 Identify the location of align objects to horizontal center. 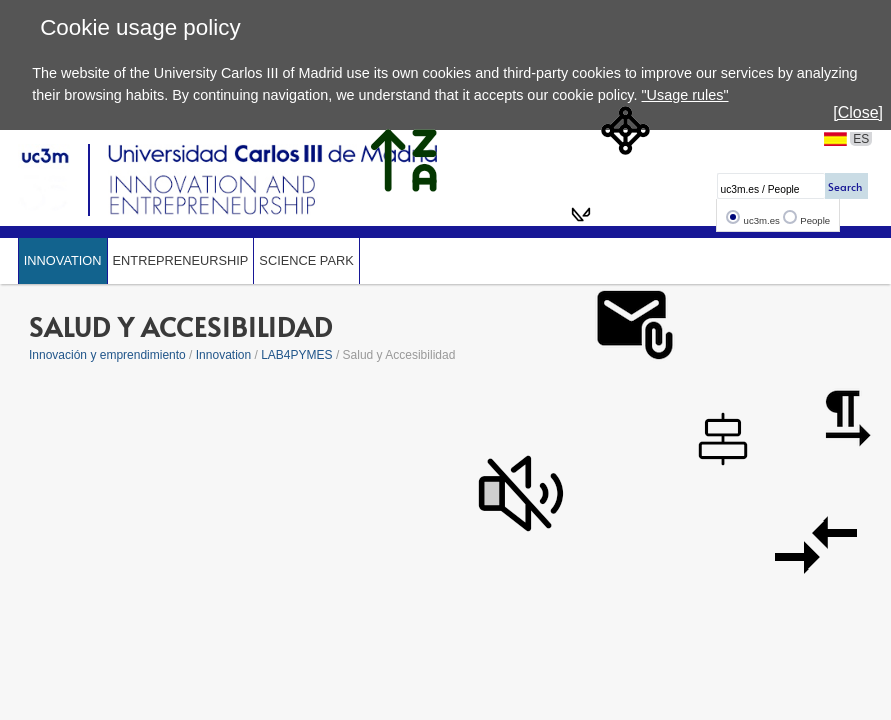
(723, 439).